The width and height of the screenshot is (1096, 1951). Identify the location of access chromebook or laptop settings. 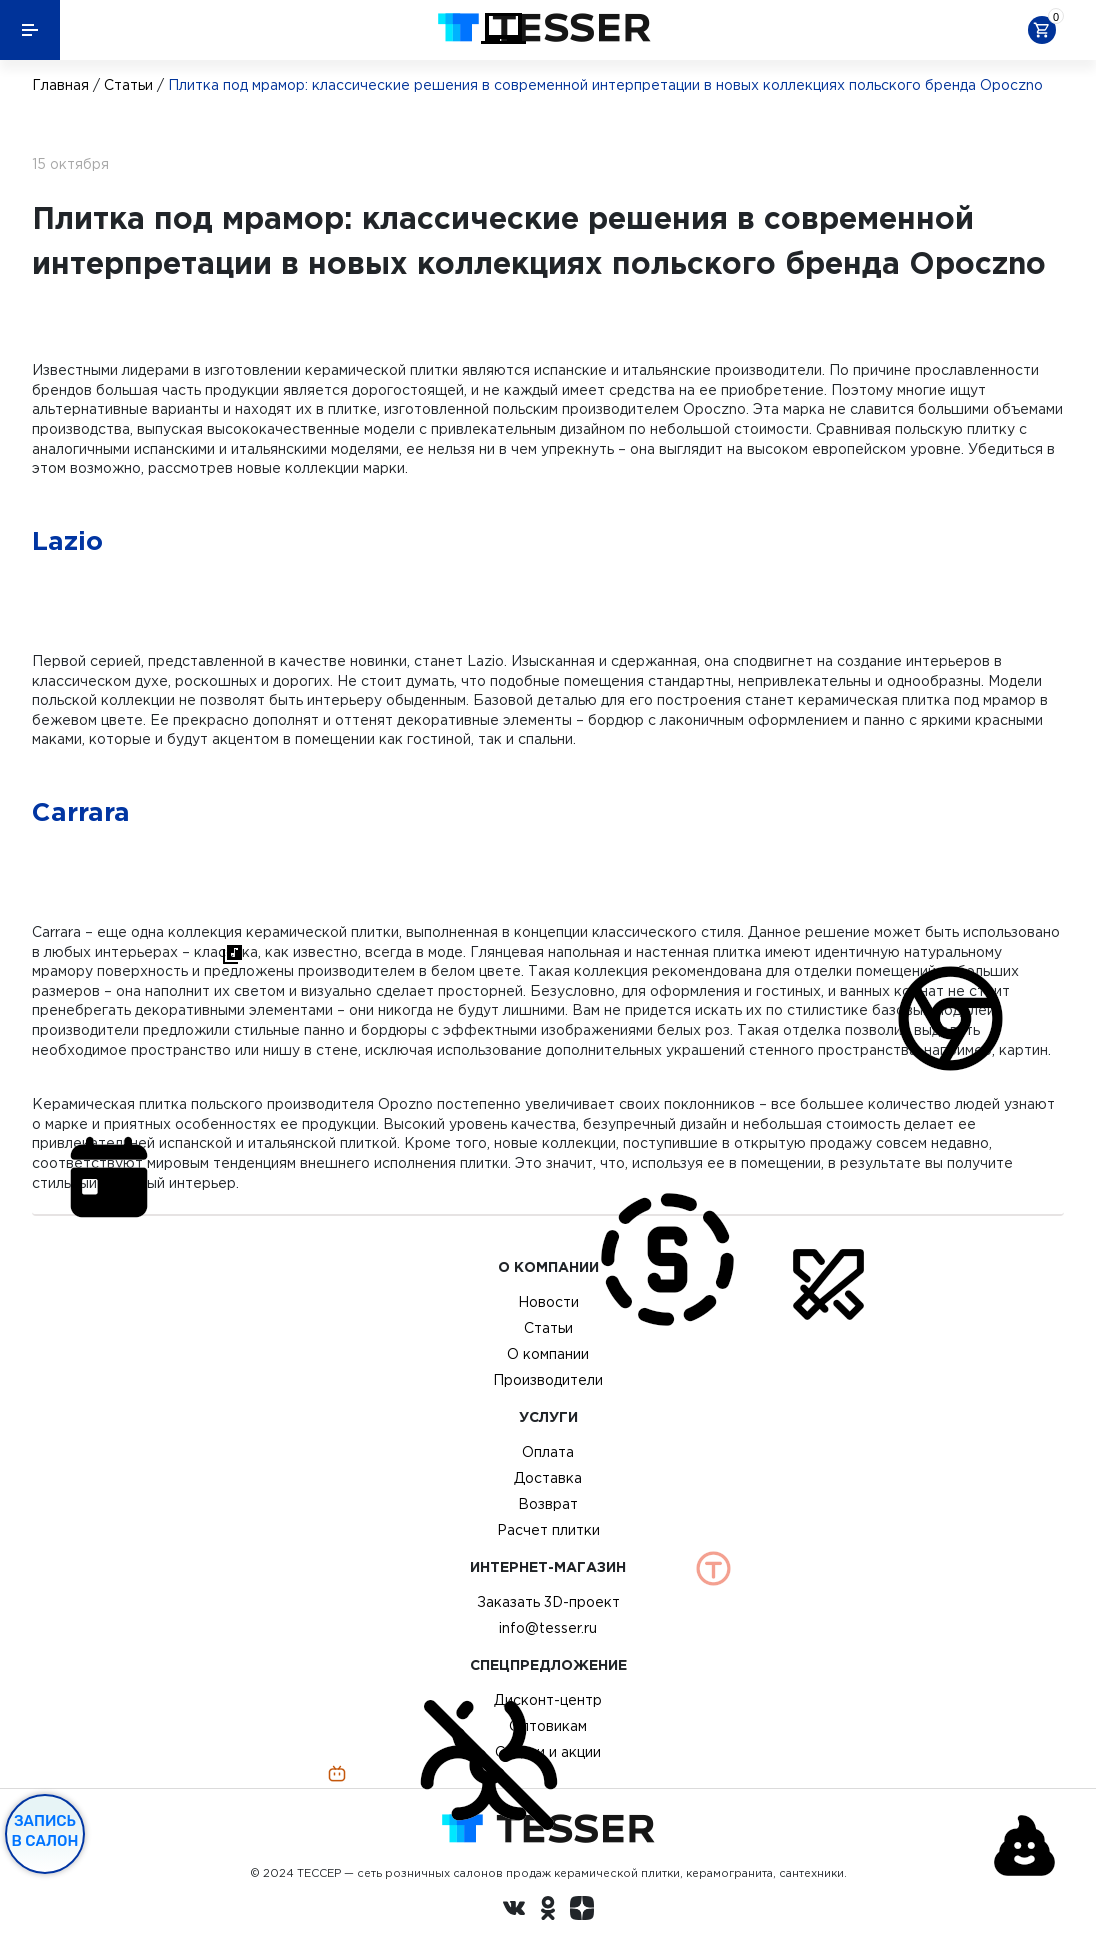
(503, 29).